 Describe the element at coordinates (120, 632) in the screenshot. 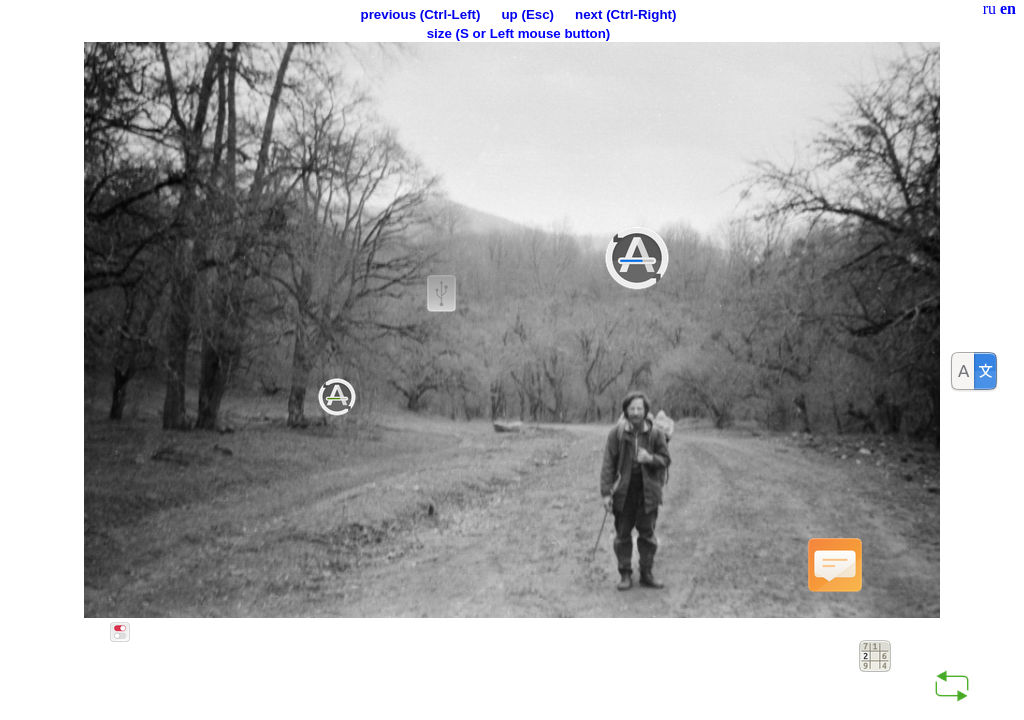

I see `open desktop preferences or settings` at that location.